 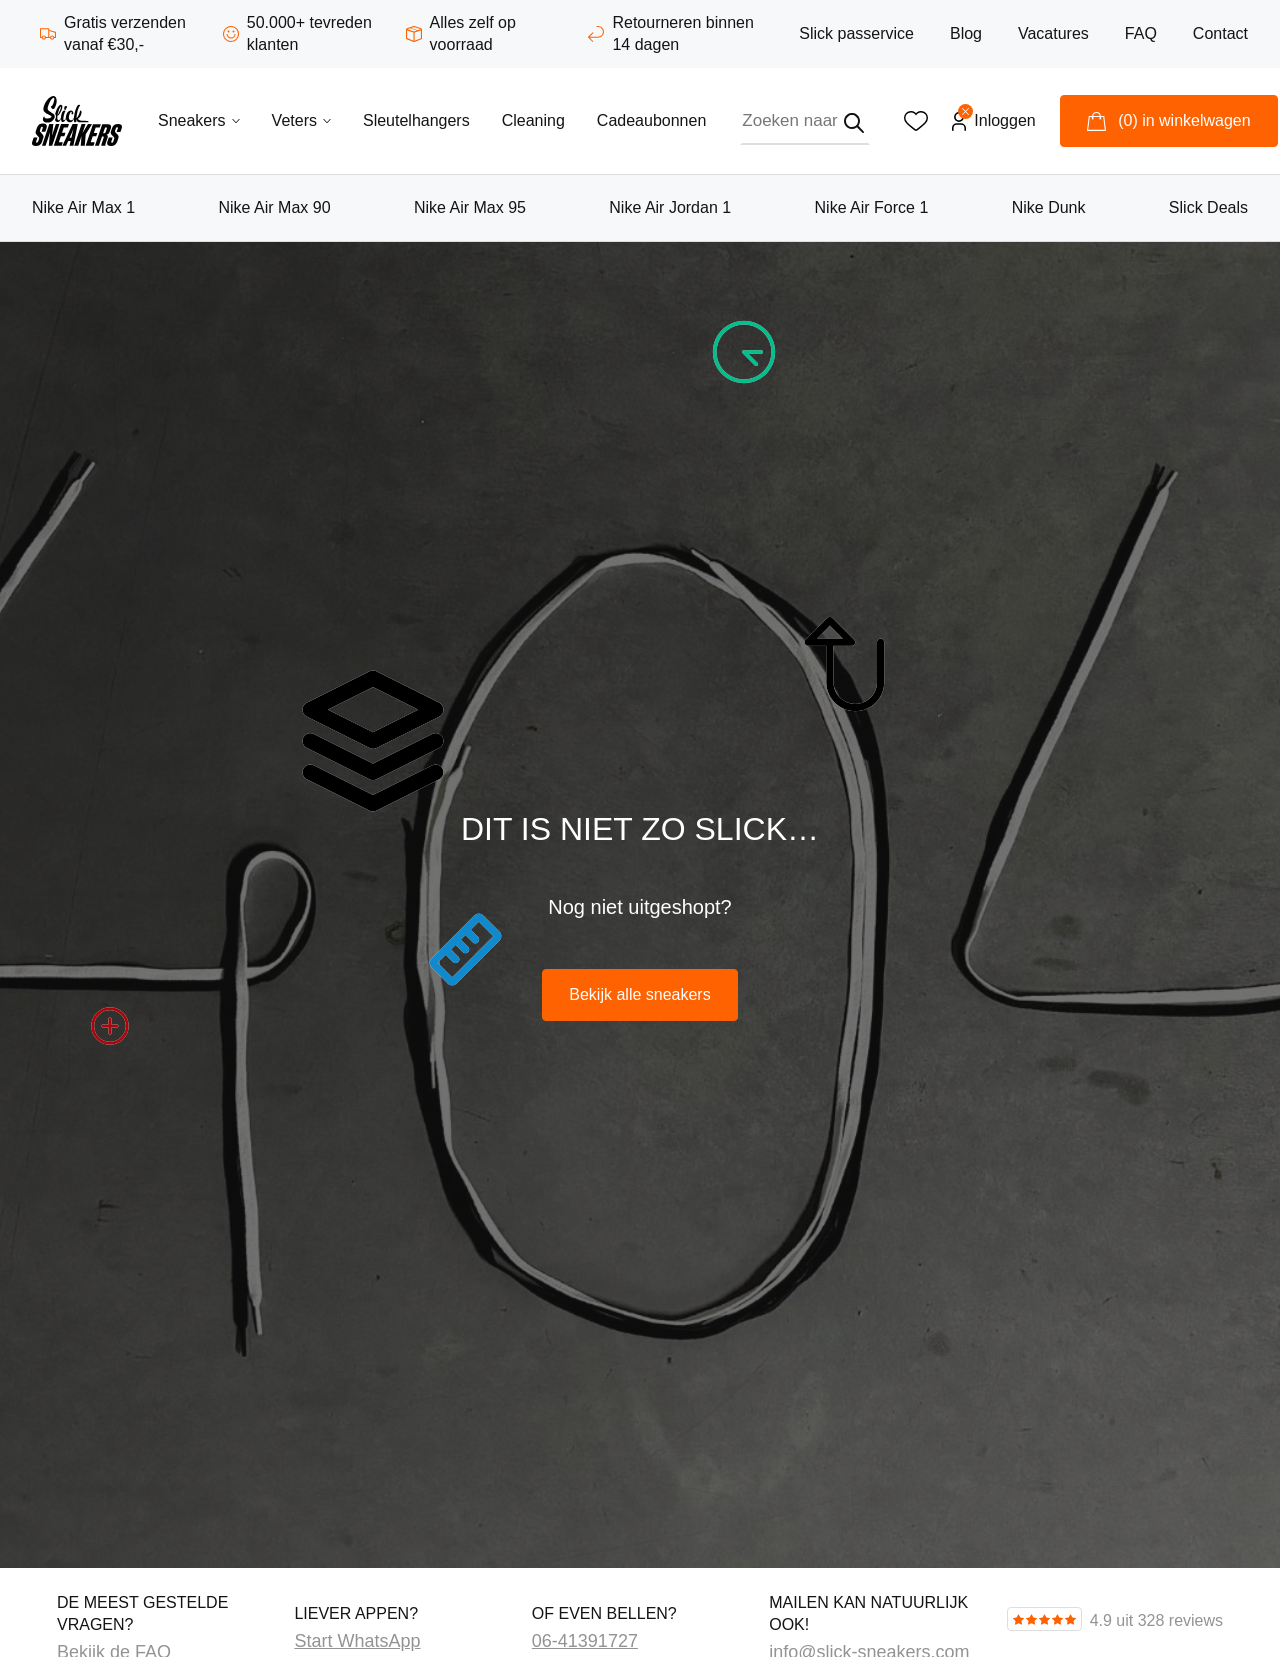 I want to click on add a new item, so click(x=110, y=1026).